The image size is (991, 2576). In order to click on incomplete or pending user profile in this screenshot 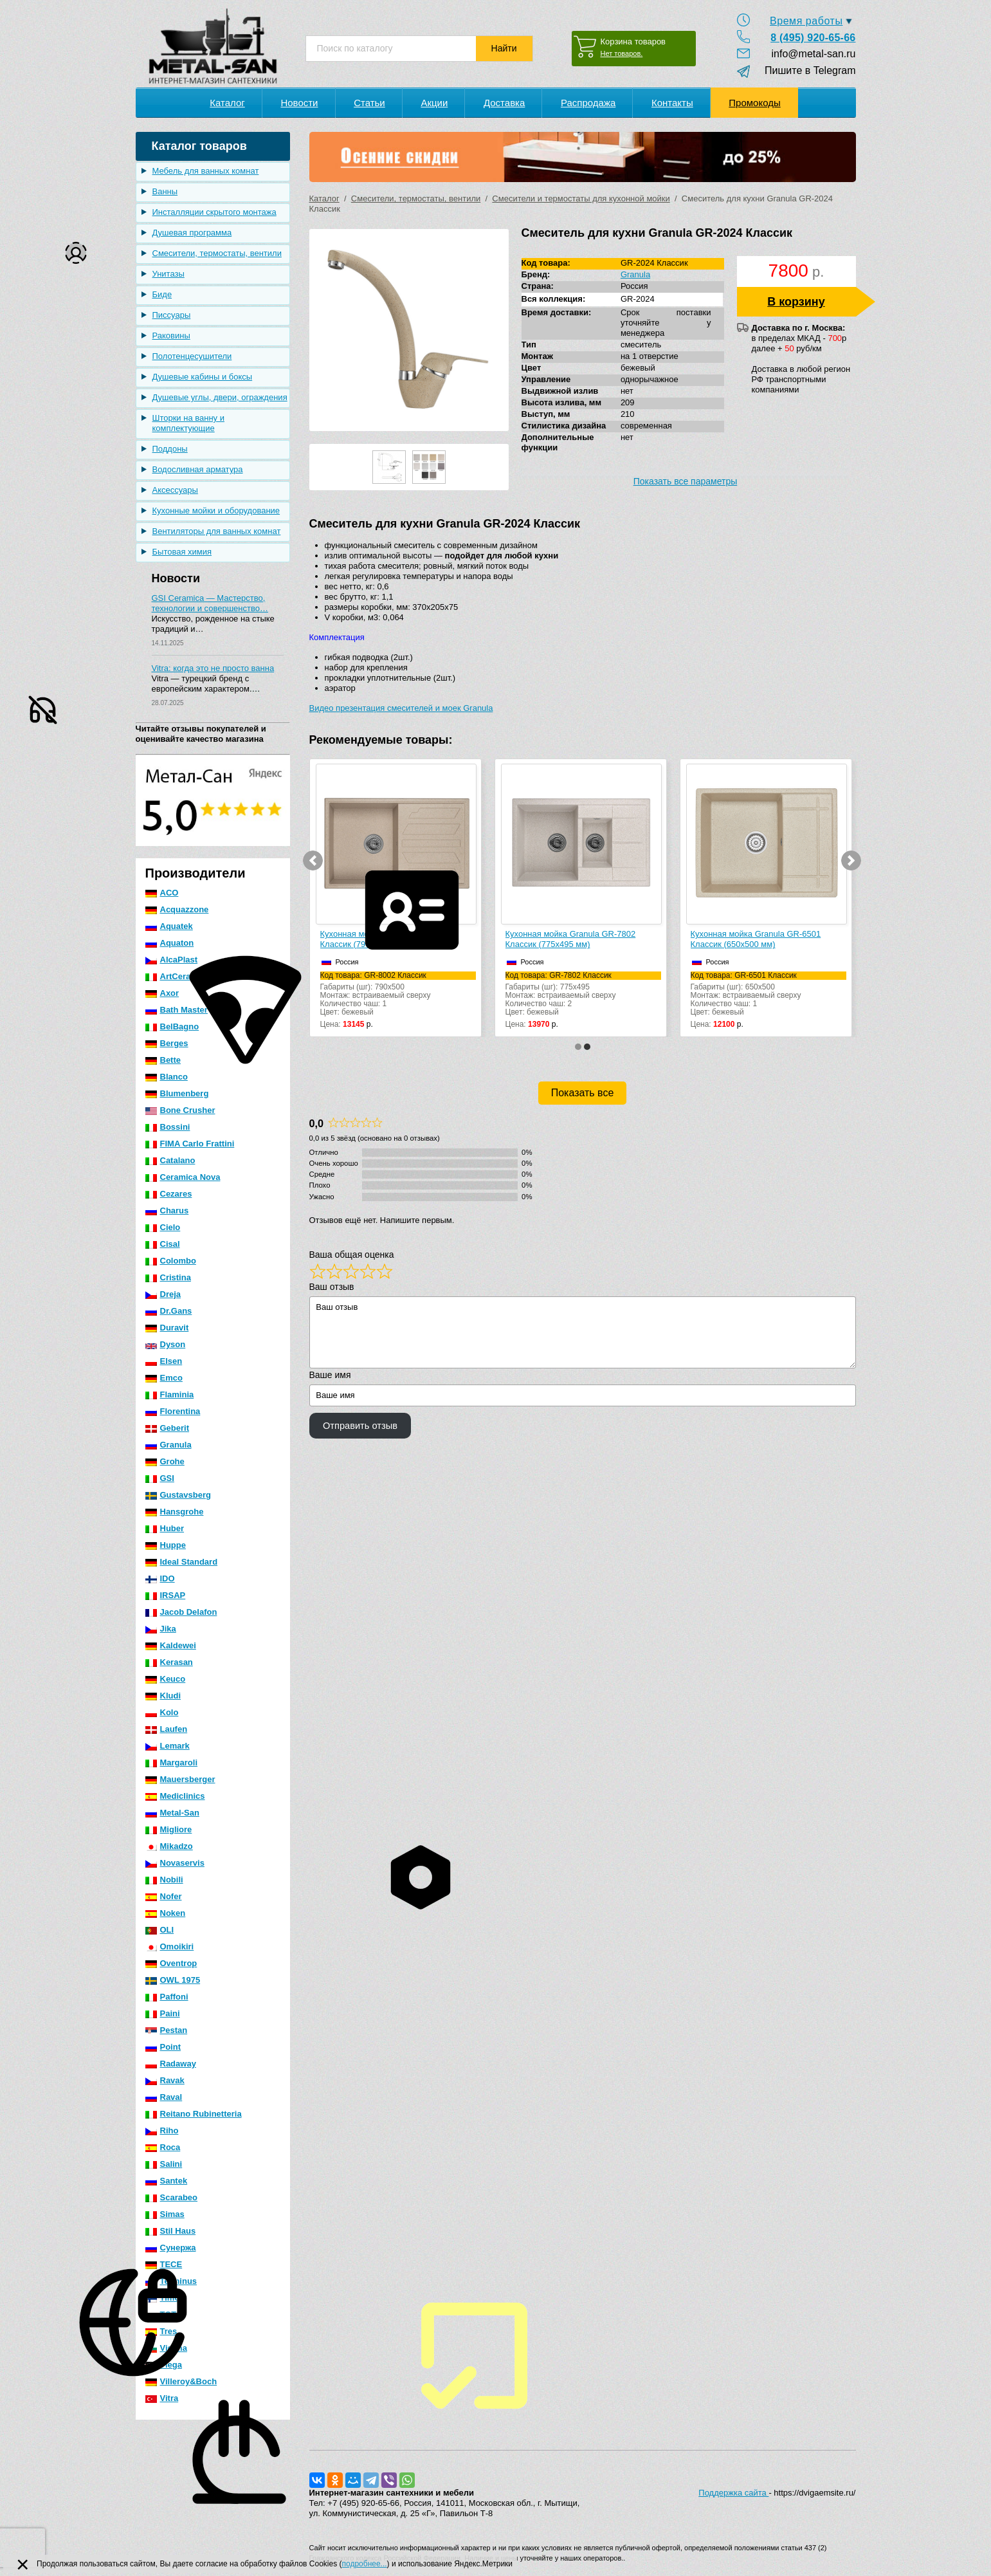, I will do `click(76, 253)`.